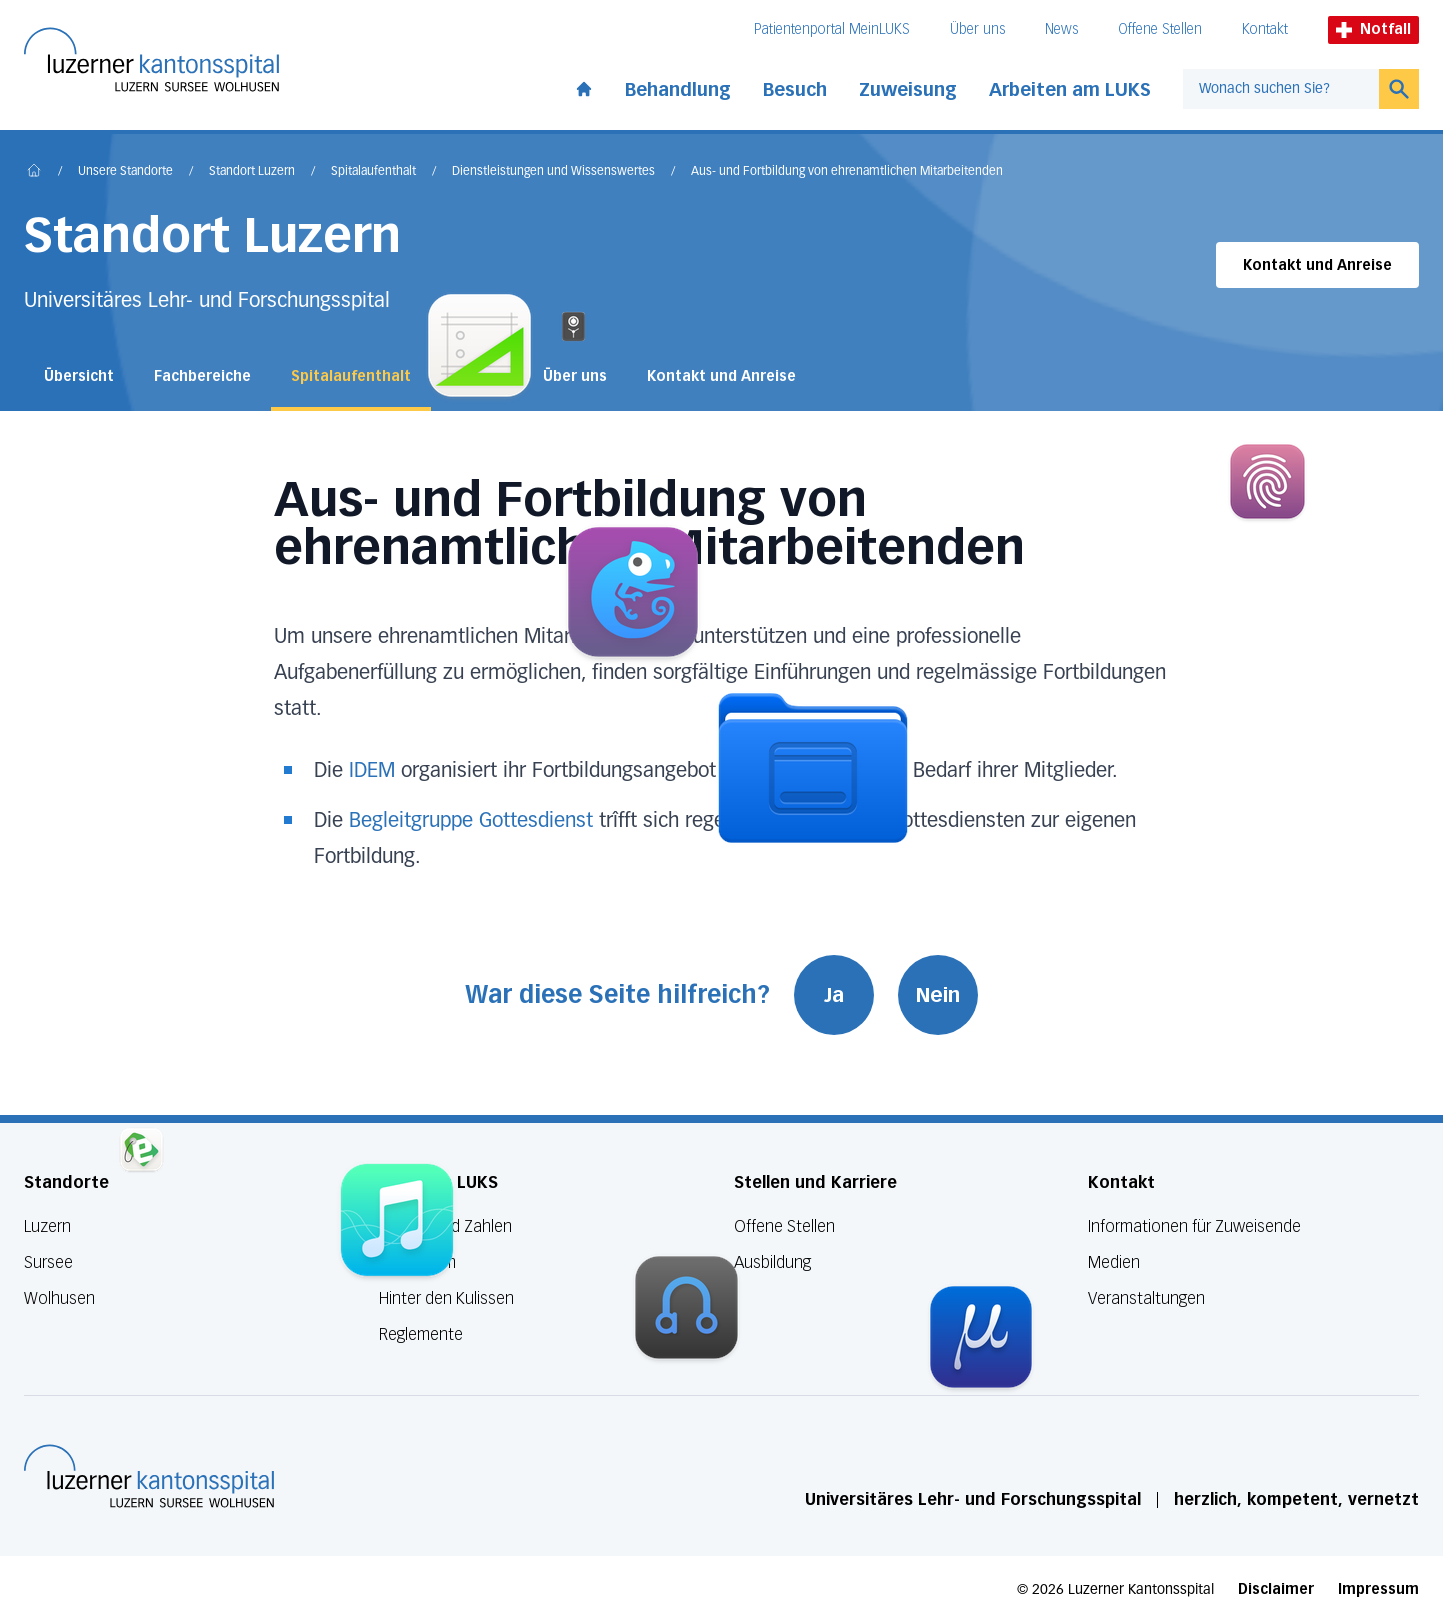  I want to click on open elisa music player, so click(397, 1220).